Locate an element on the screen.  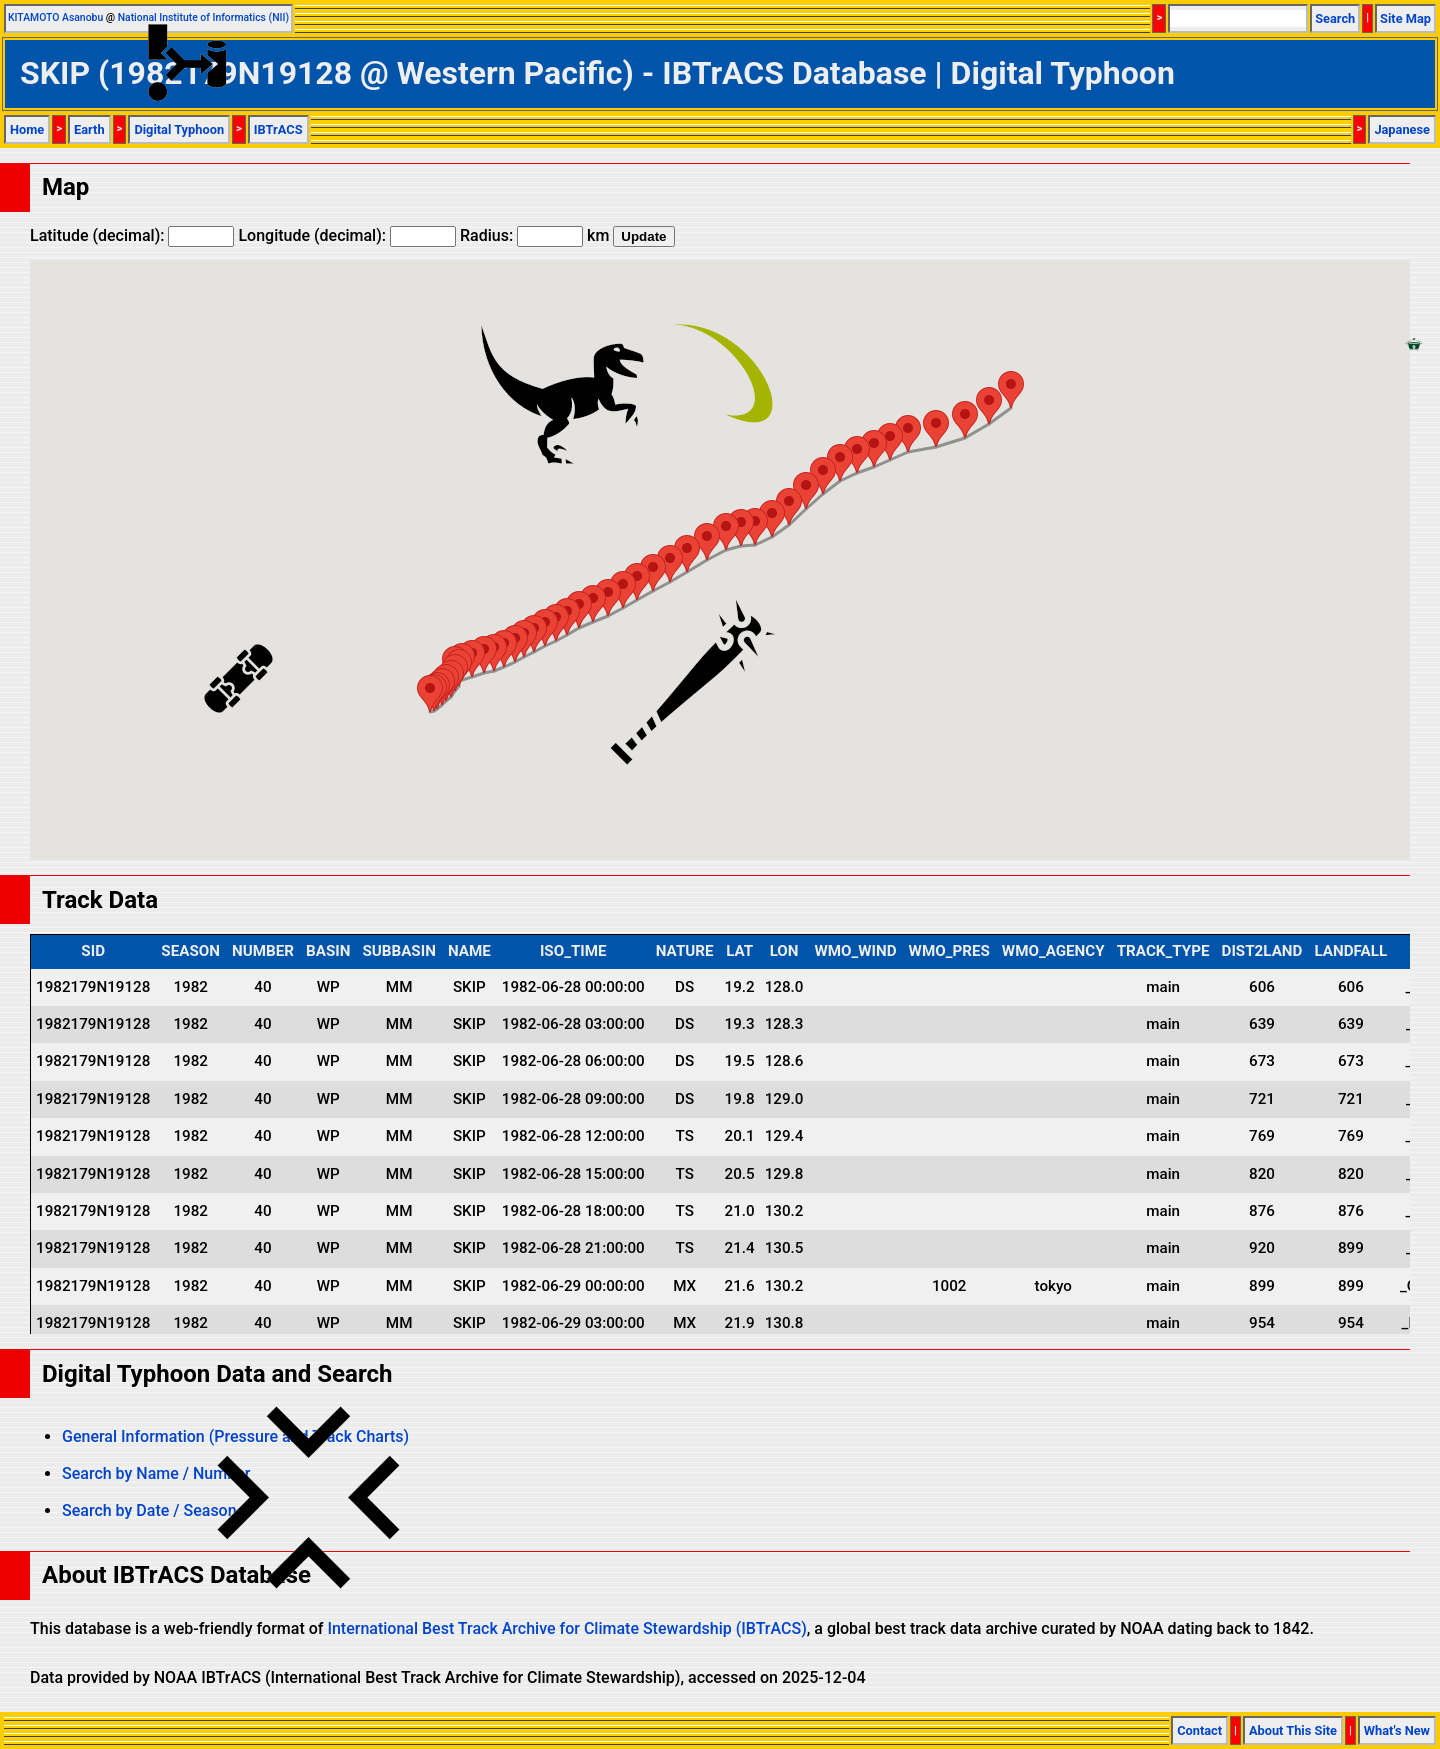
dinosaur or prehistoric creature category in a game is located at coordinates (562, 394).